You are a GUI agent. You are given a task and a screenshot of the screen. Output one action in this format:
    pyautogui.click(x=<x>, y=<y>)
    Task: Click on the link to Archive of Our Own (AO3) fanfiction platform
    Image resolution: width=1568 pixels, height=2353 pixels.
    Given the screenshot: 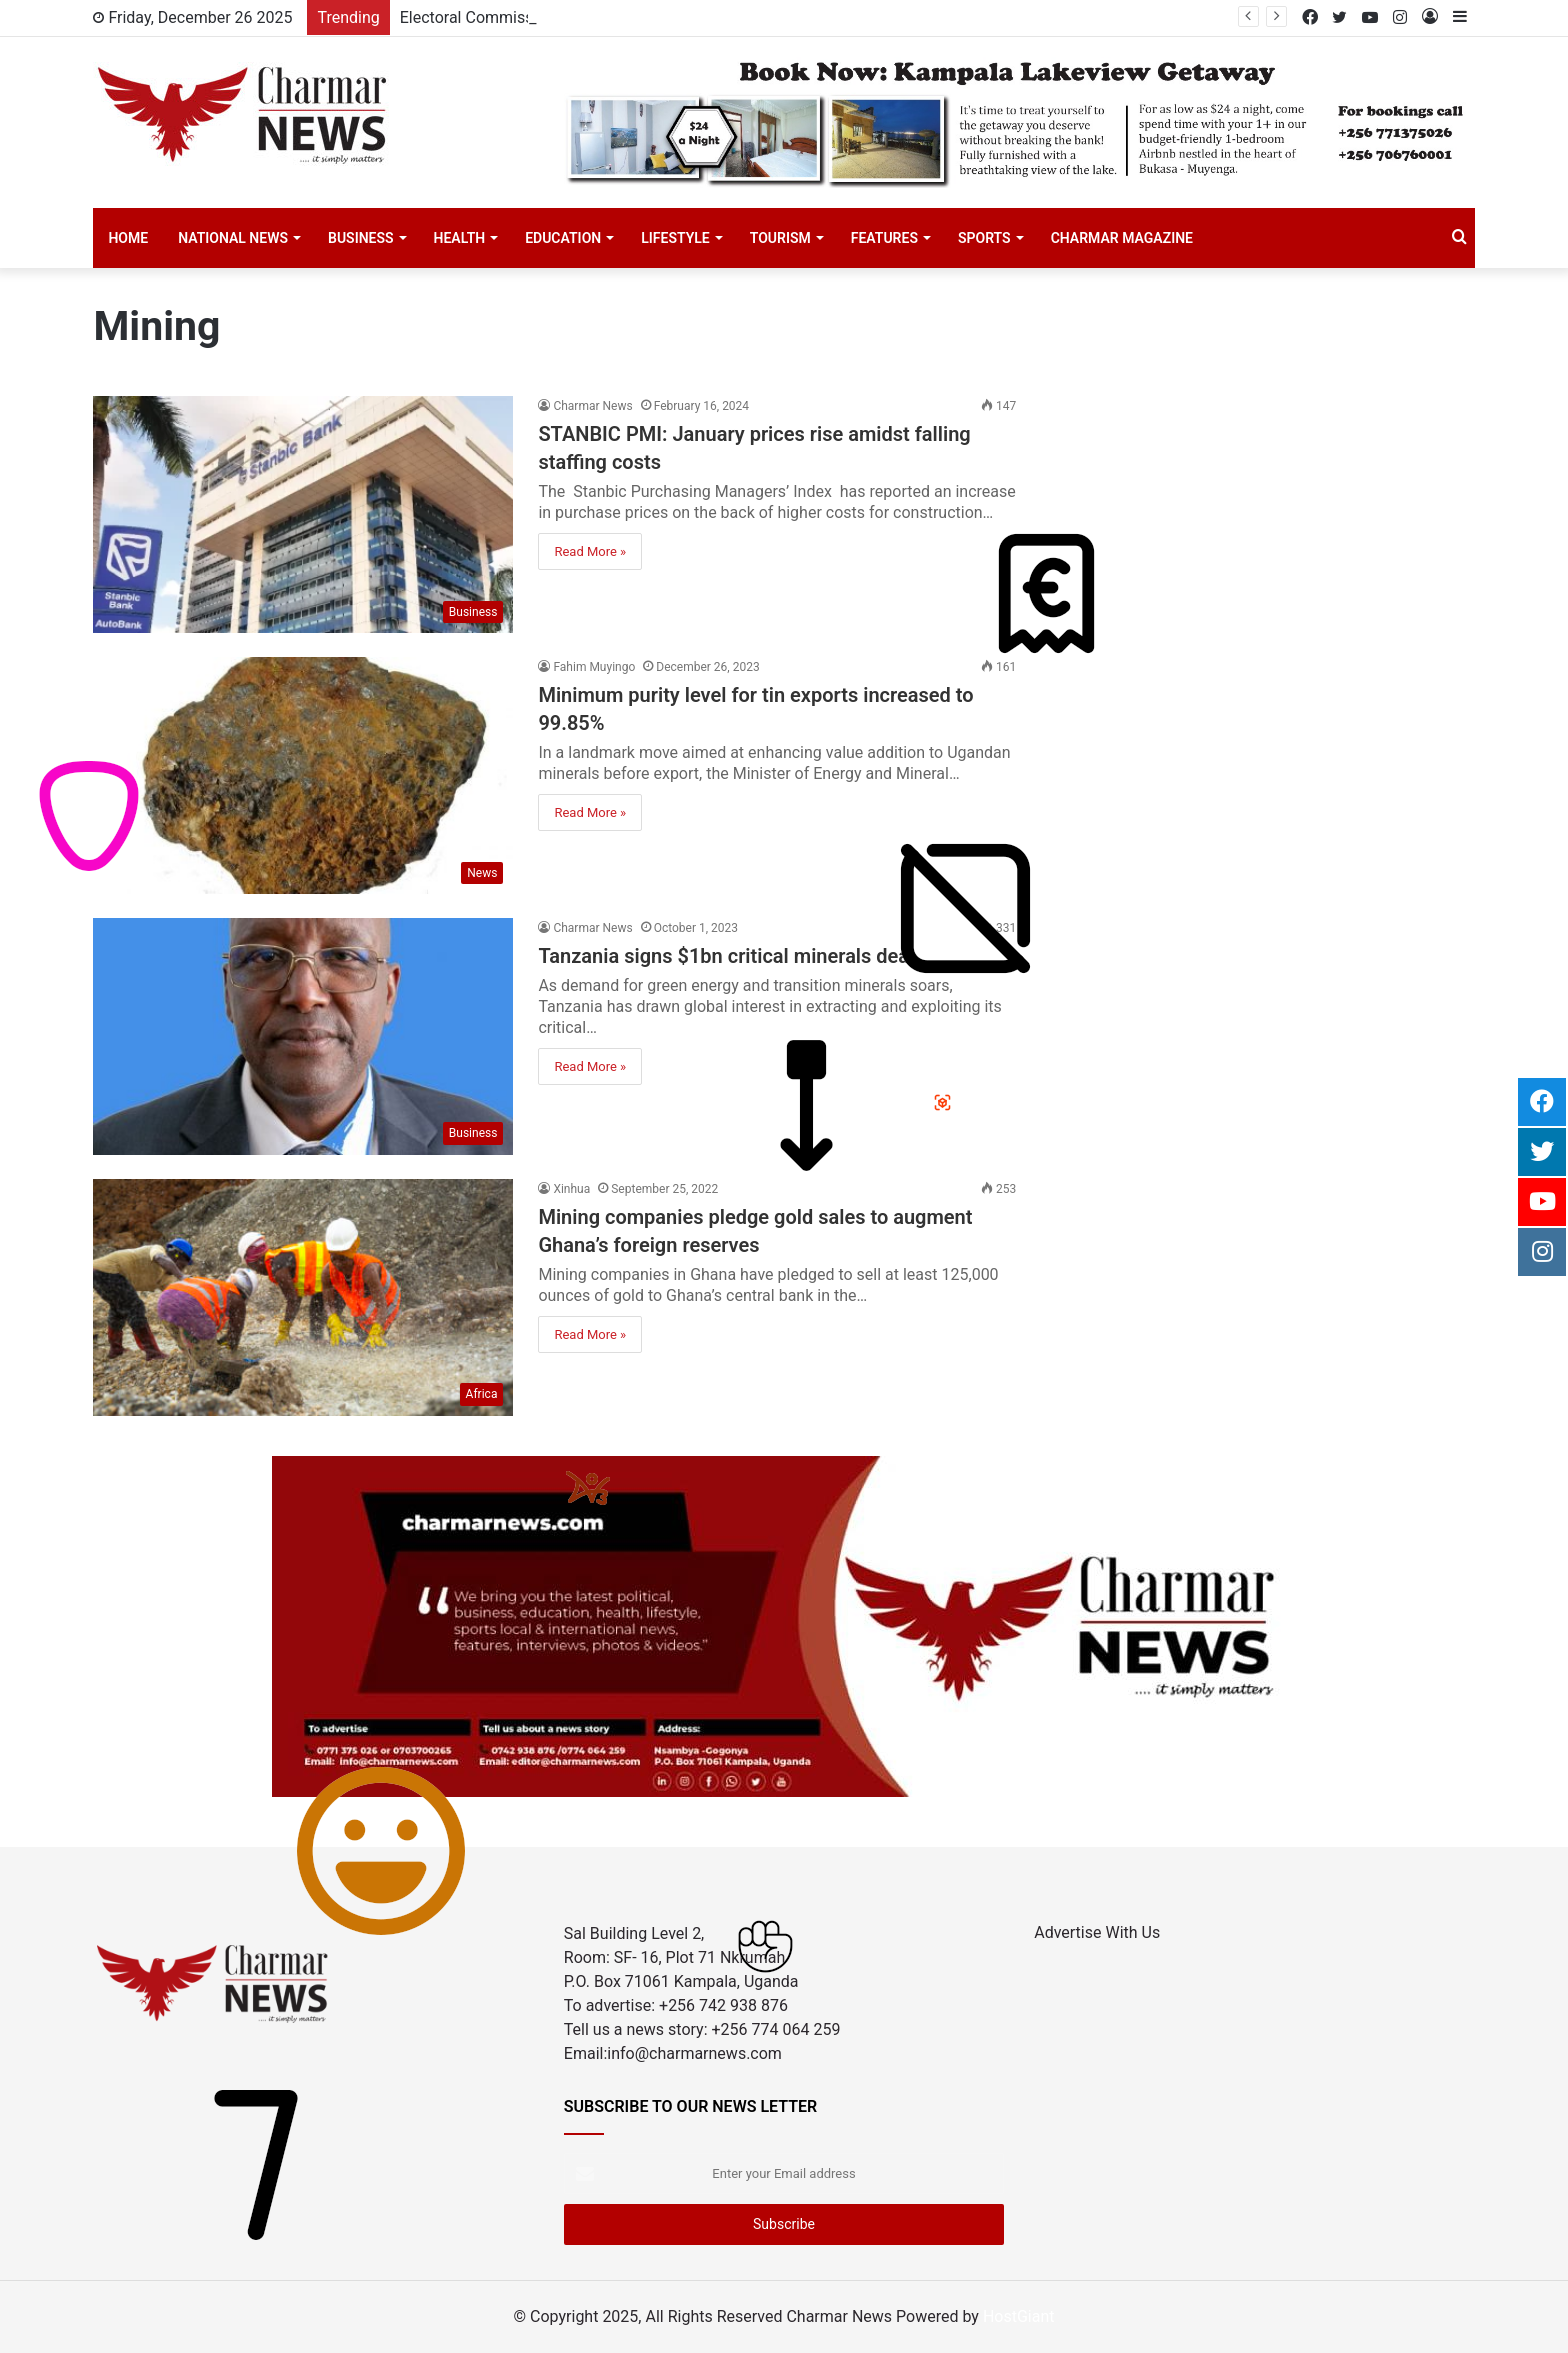 What is the action you would take?
    pyautogui.click(x=588, y=1487)
    